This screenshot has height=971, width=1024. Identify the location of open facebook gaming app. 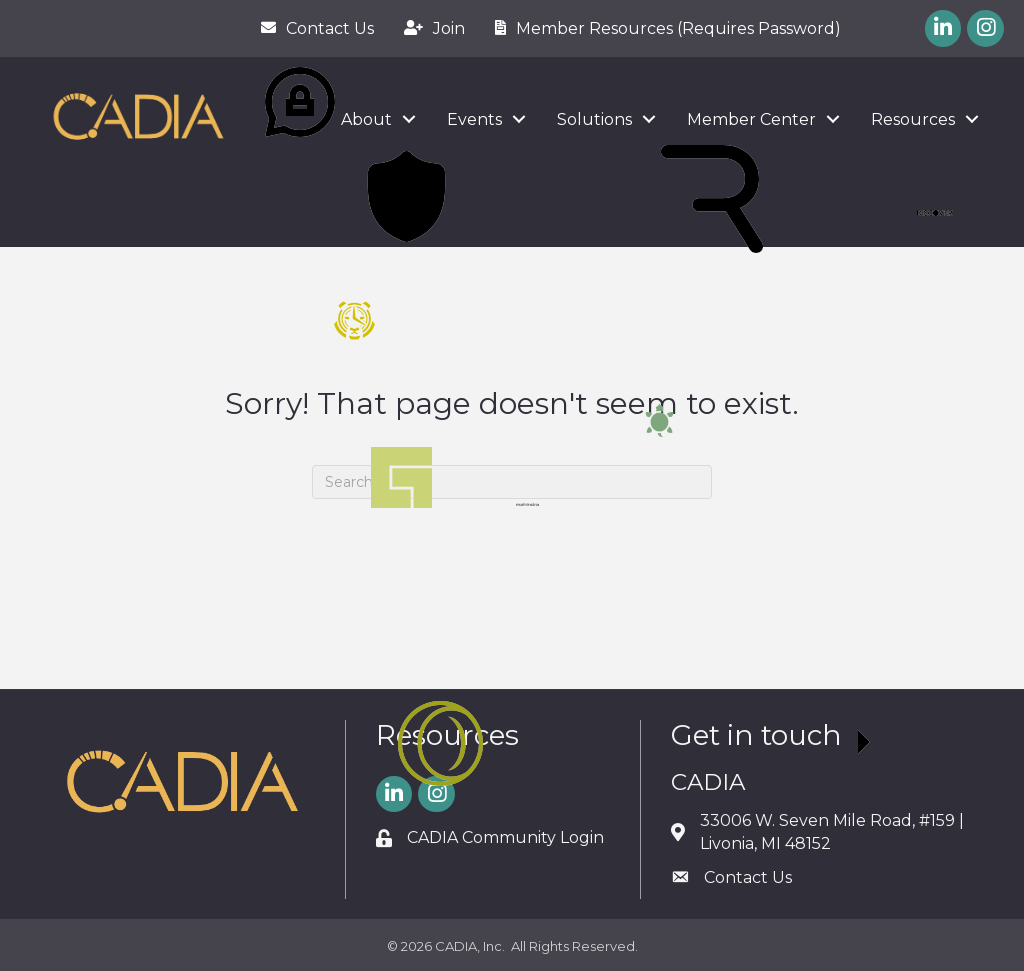
(401, 477).